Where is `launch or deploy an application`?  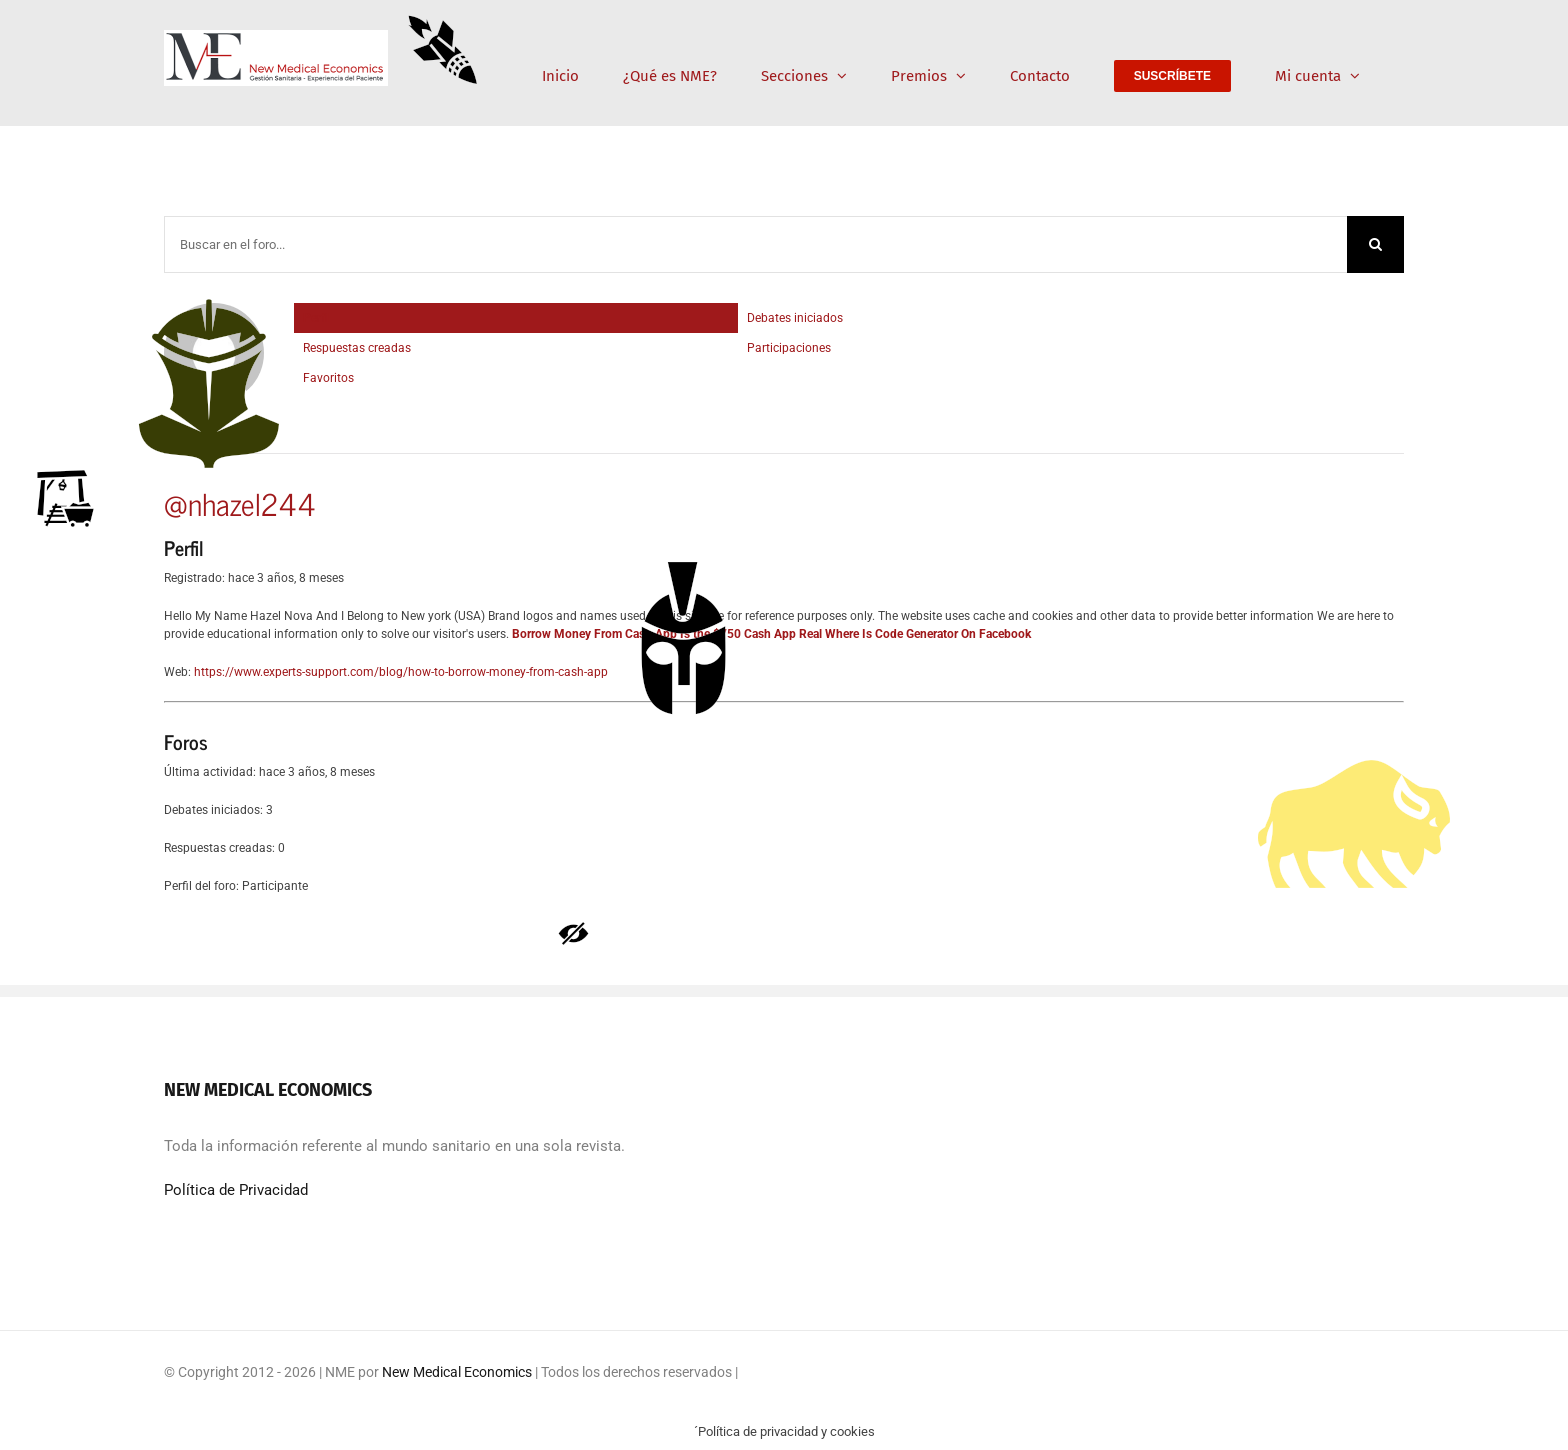
launch or deploy an application is located at coordinates (443, 49).